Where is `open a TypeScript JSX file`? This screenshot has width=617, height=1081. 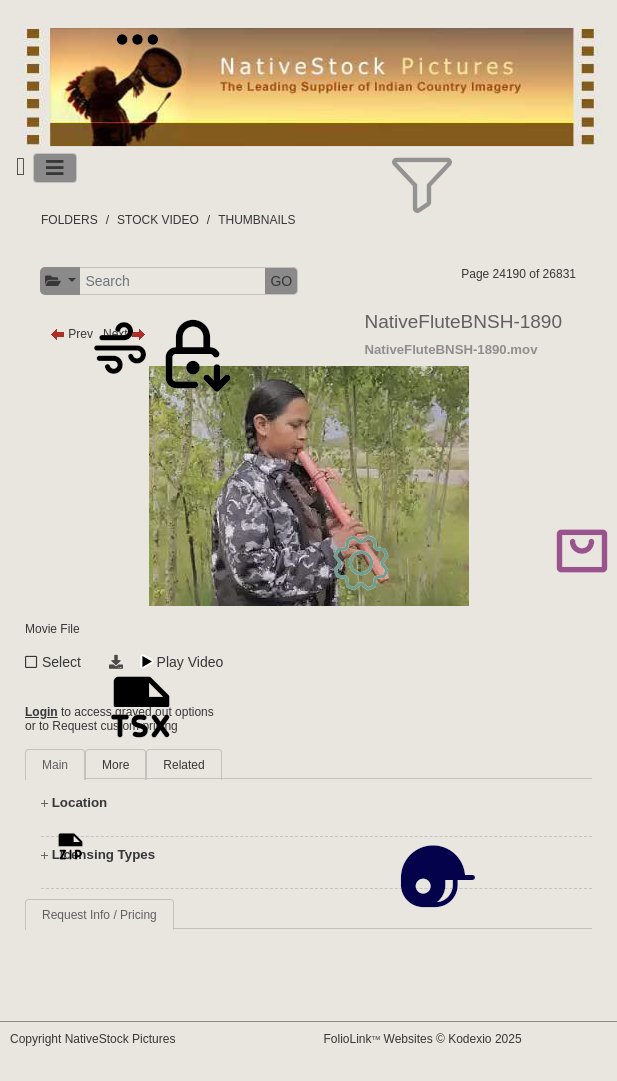 open a TypeScript JSX file is located at coordinates (141, 709).